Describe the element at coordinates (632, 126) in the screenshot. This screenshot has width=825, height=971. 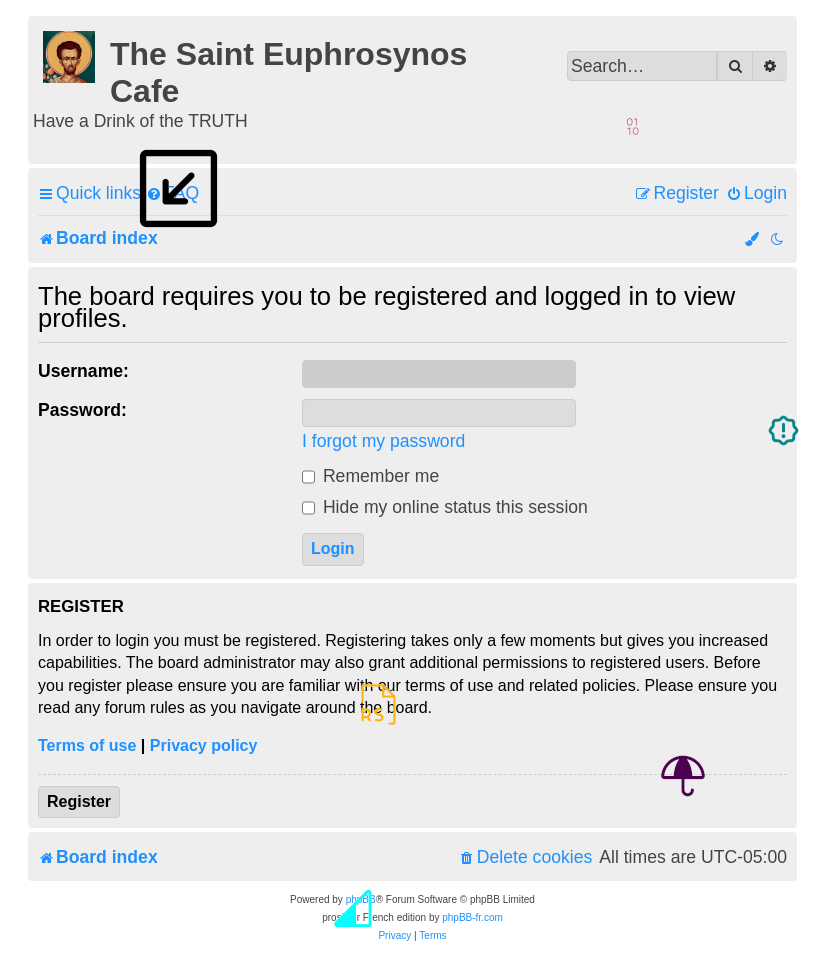
I see `view or access binary/code data` at that location.